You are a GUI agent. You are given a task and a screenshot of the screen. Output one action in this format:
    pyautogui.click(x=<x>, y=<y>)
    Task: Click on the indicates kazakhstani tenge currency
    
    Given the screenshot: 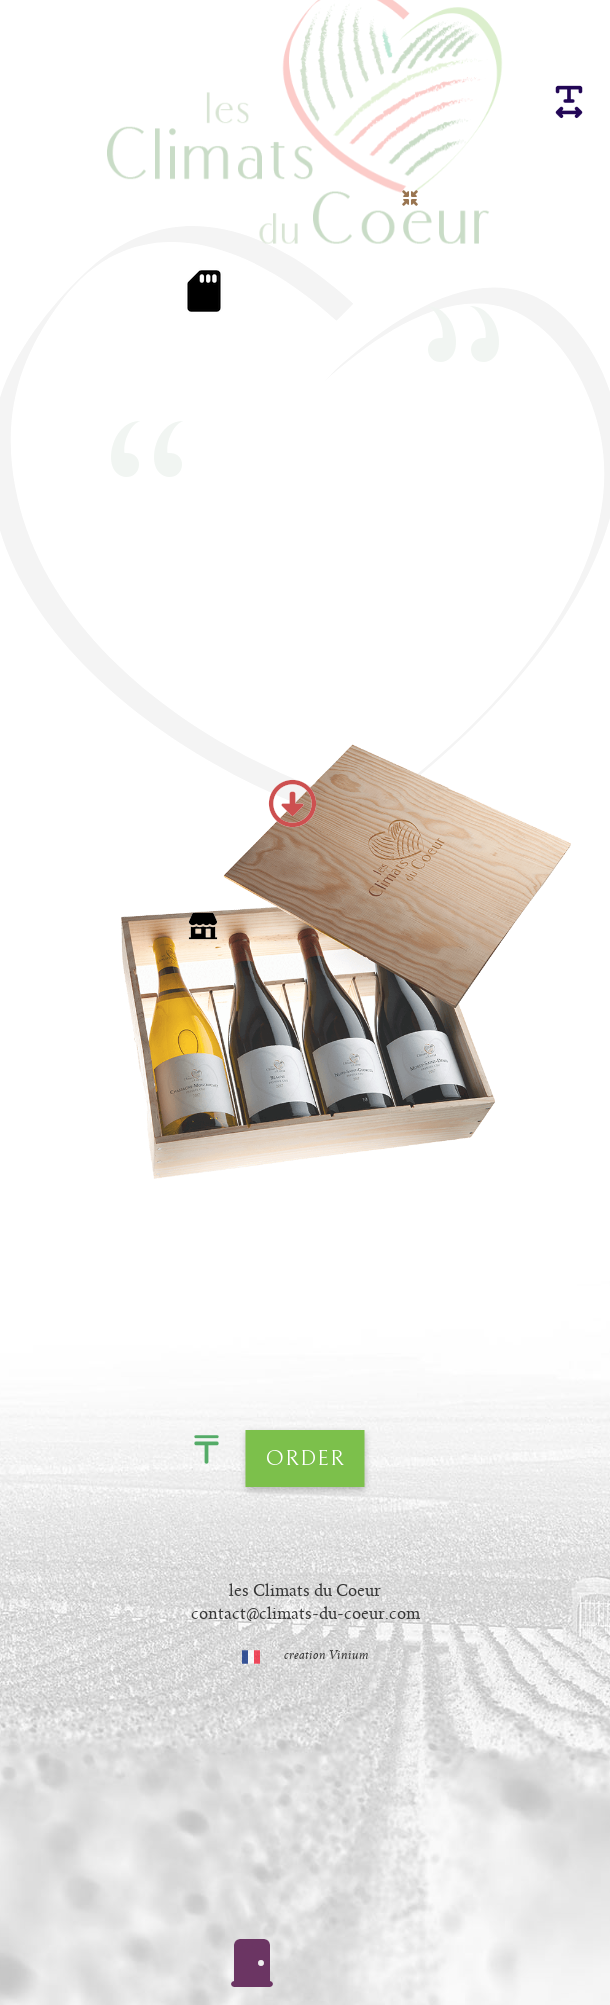 What is the action you would take?
    pyautogui.click(x=206, y=1449)
    